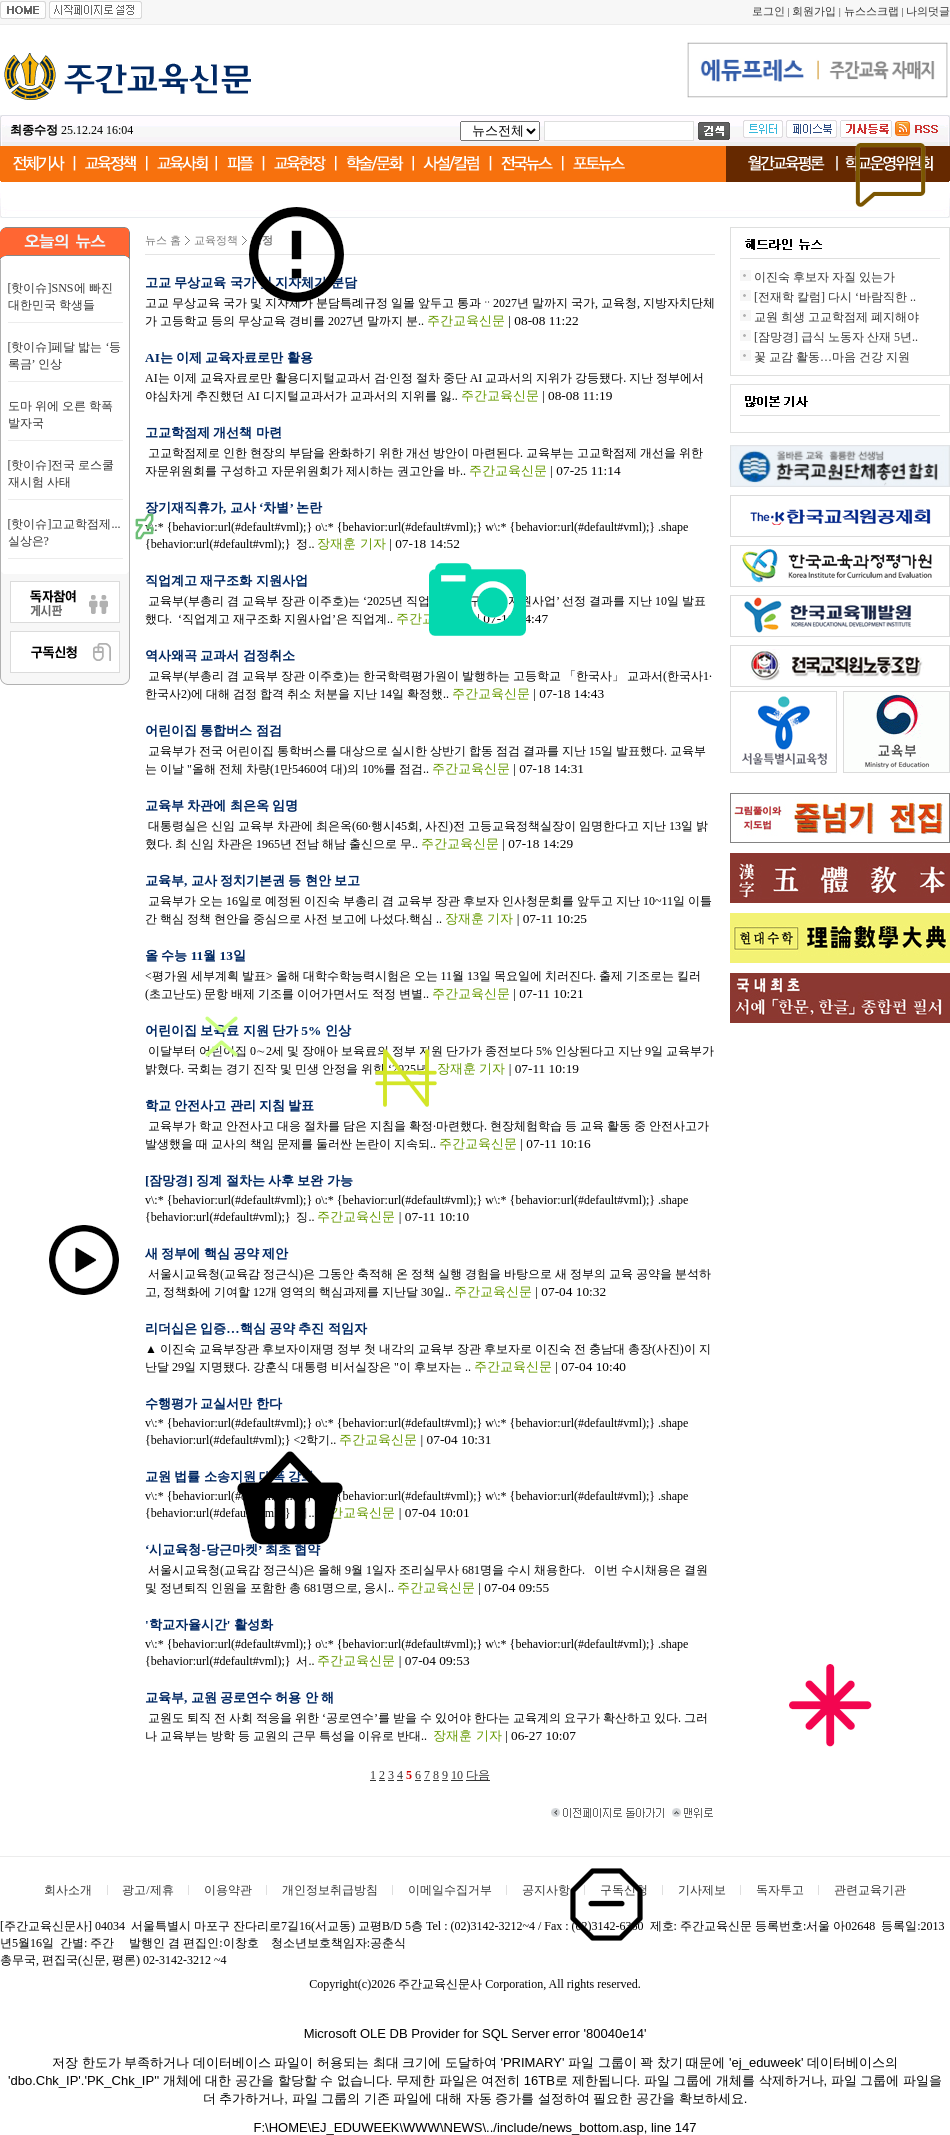 The image size is (950, 2135). What do you see at coordinates (84, 1260) in the screenshot?
I see `play media or video content` at bounding box center [84, 1260].